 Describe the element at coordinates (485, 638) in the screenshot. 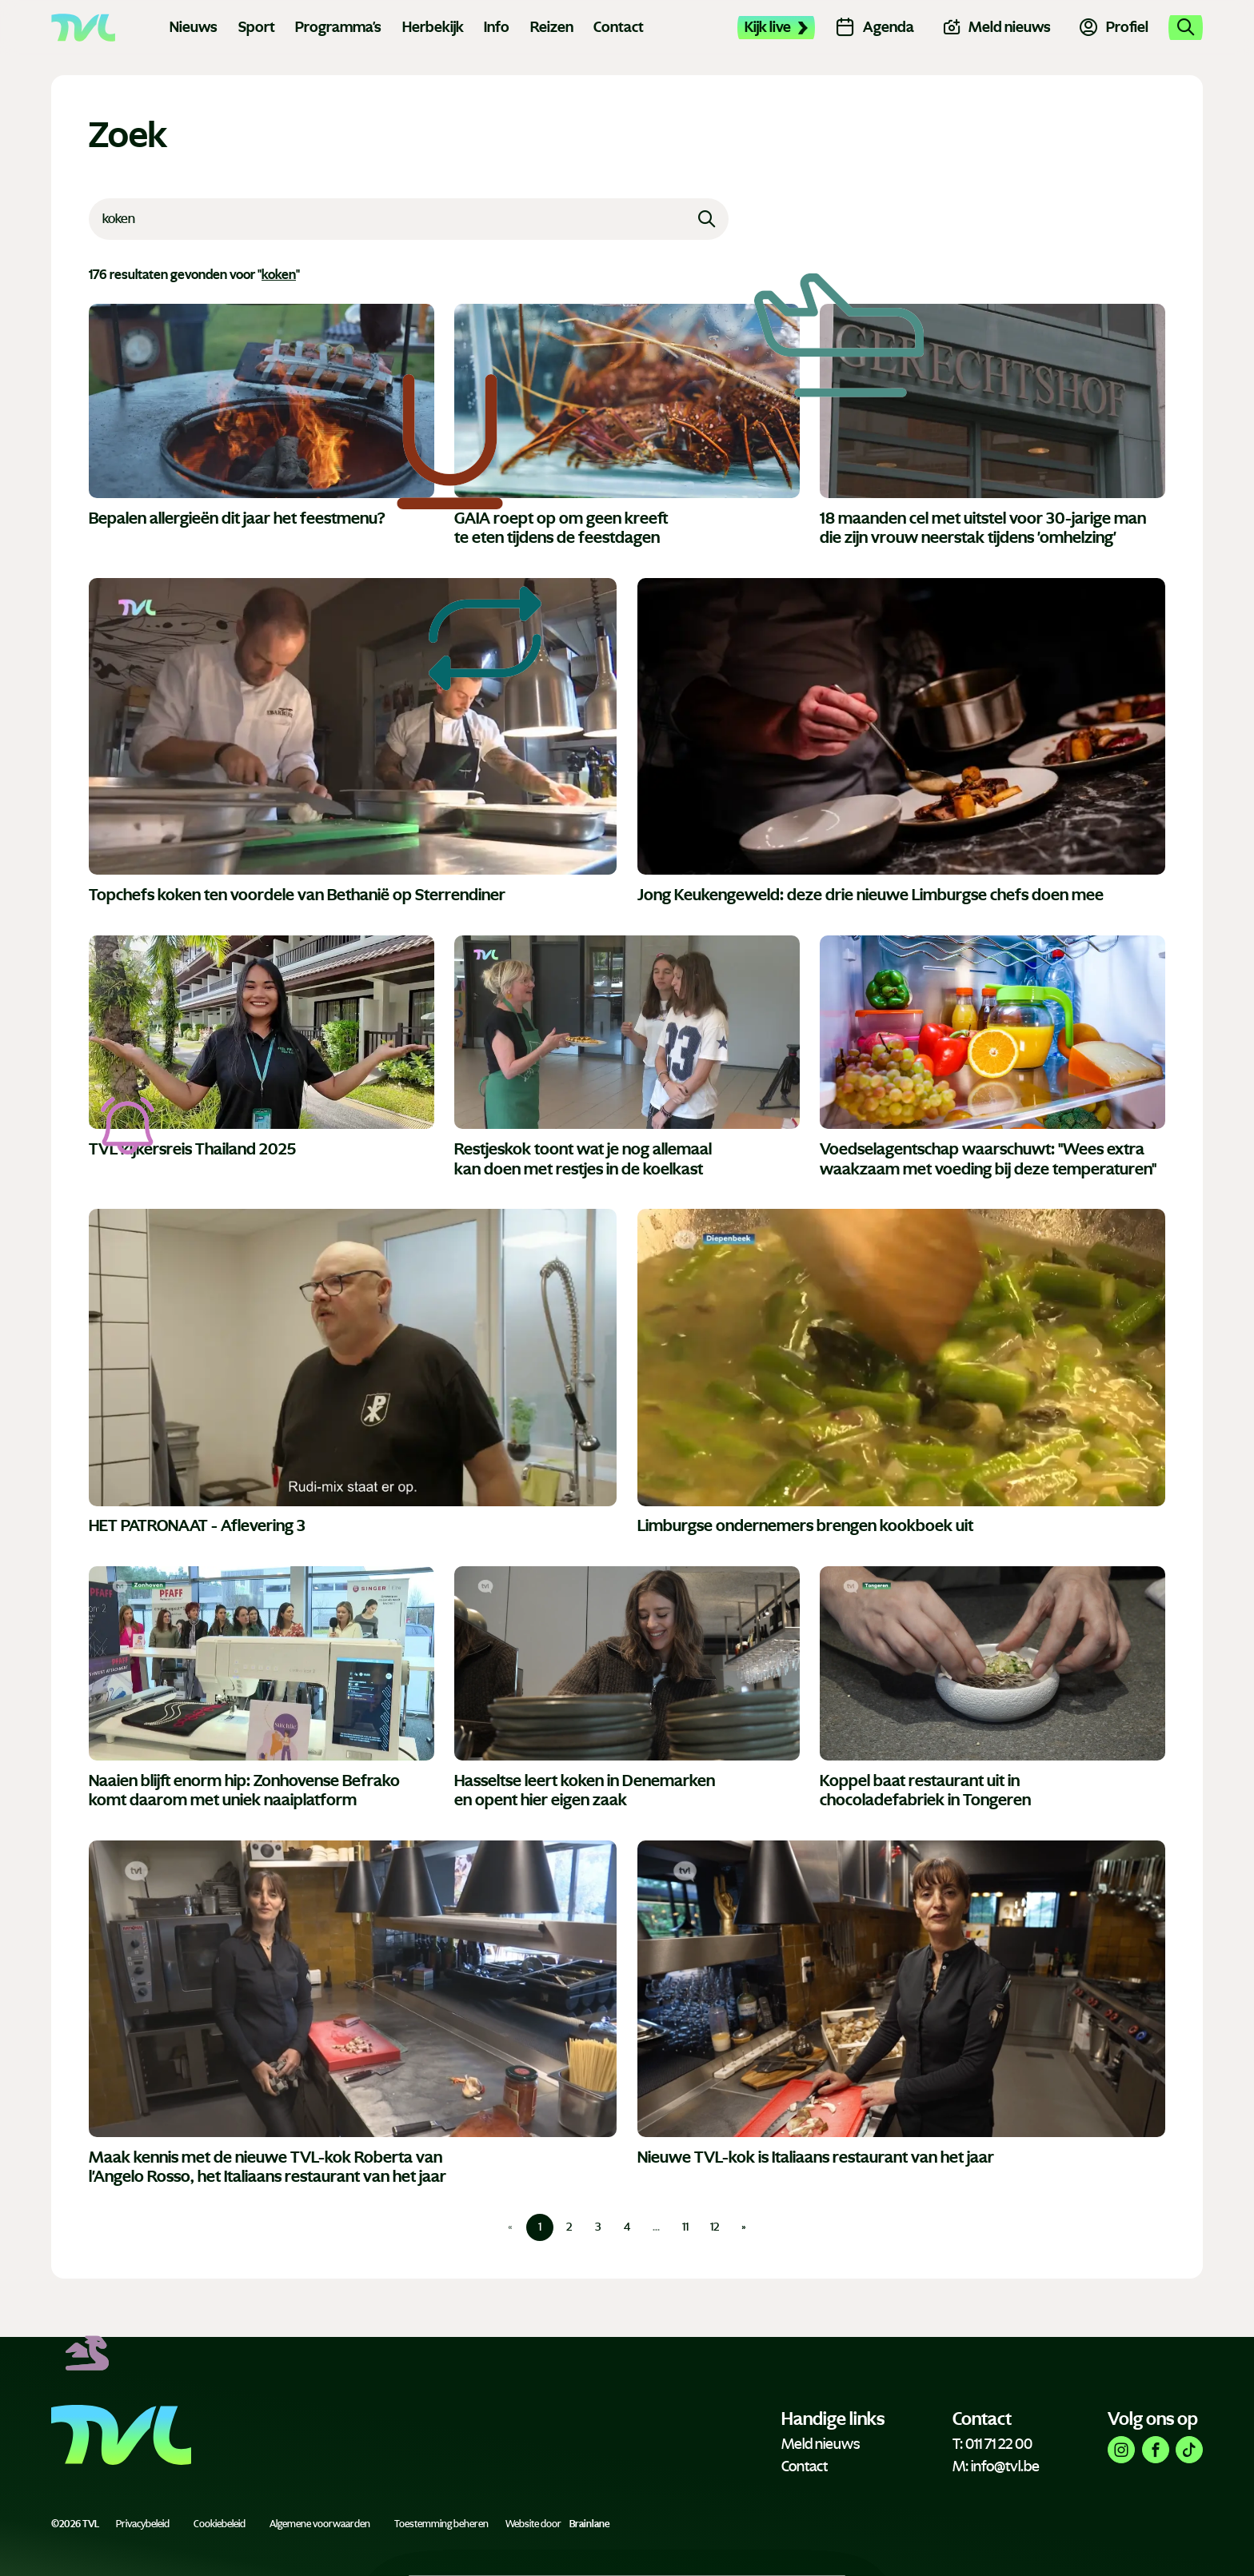

I see `enable repeat mode for media playback` at that location.